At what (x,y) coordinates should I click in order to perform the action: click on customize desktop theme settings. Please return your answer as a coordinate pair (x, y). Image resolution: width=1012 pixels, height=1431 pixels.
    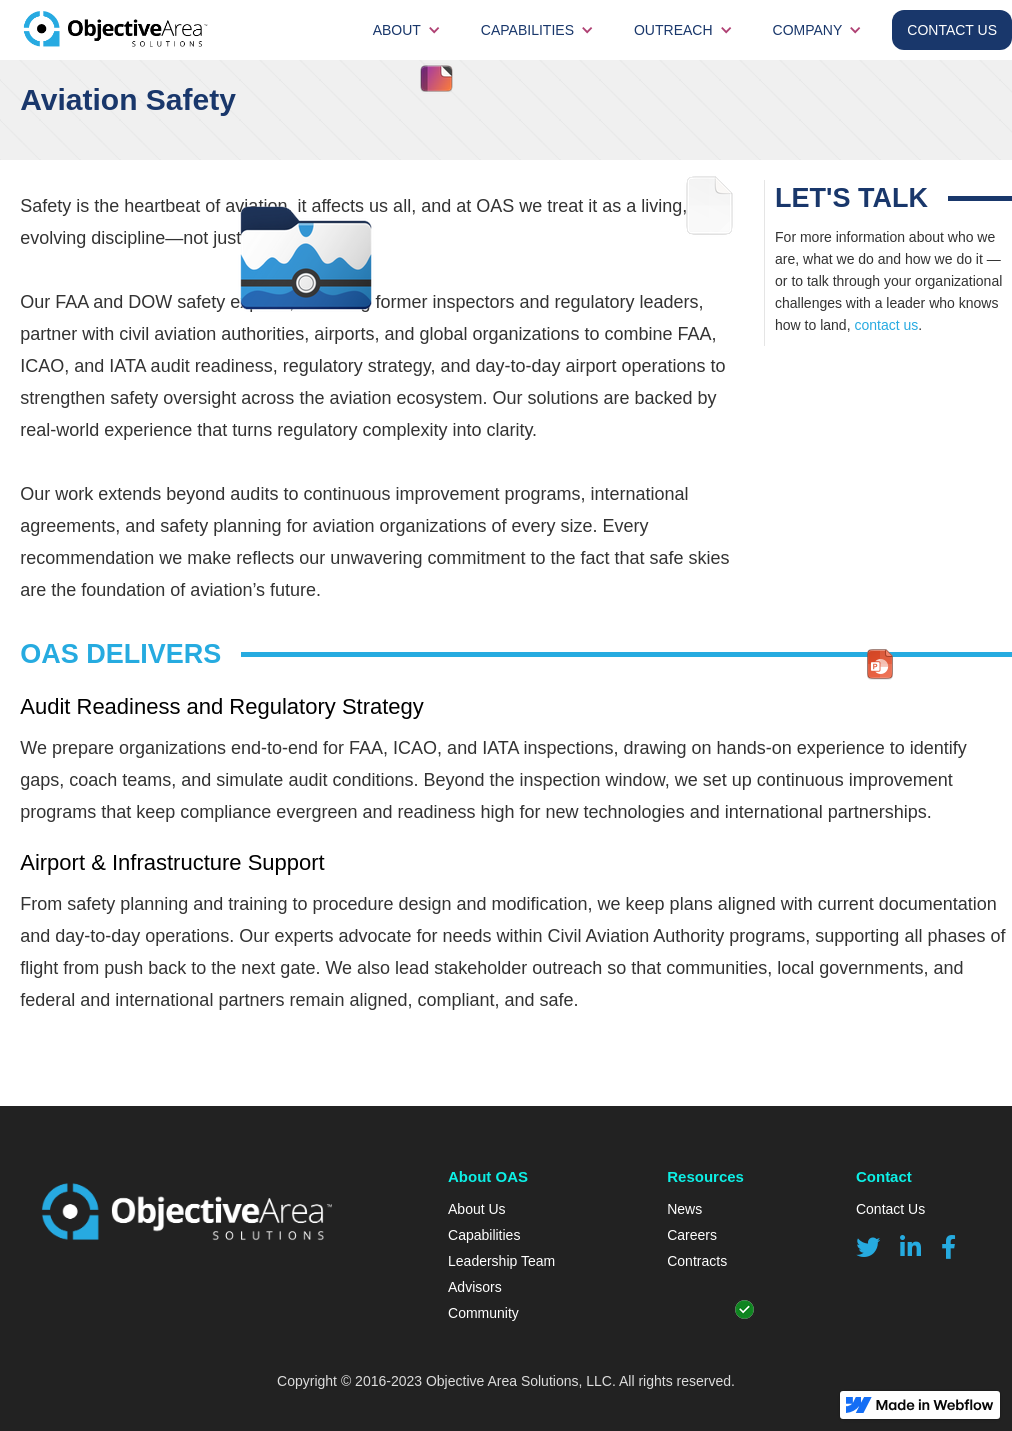
    Looking at the image, I should click on (436, 78).